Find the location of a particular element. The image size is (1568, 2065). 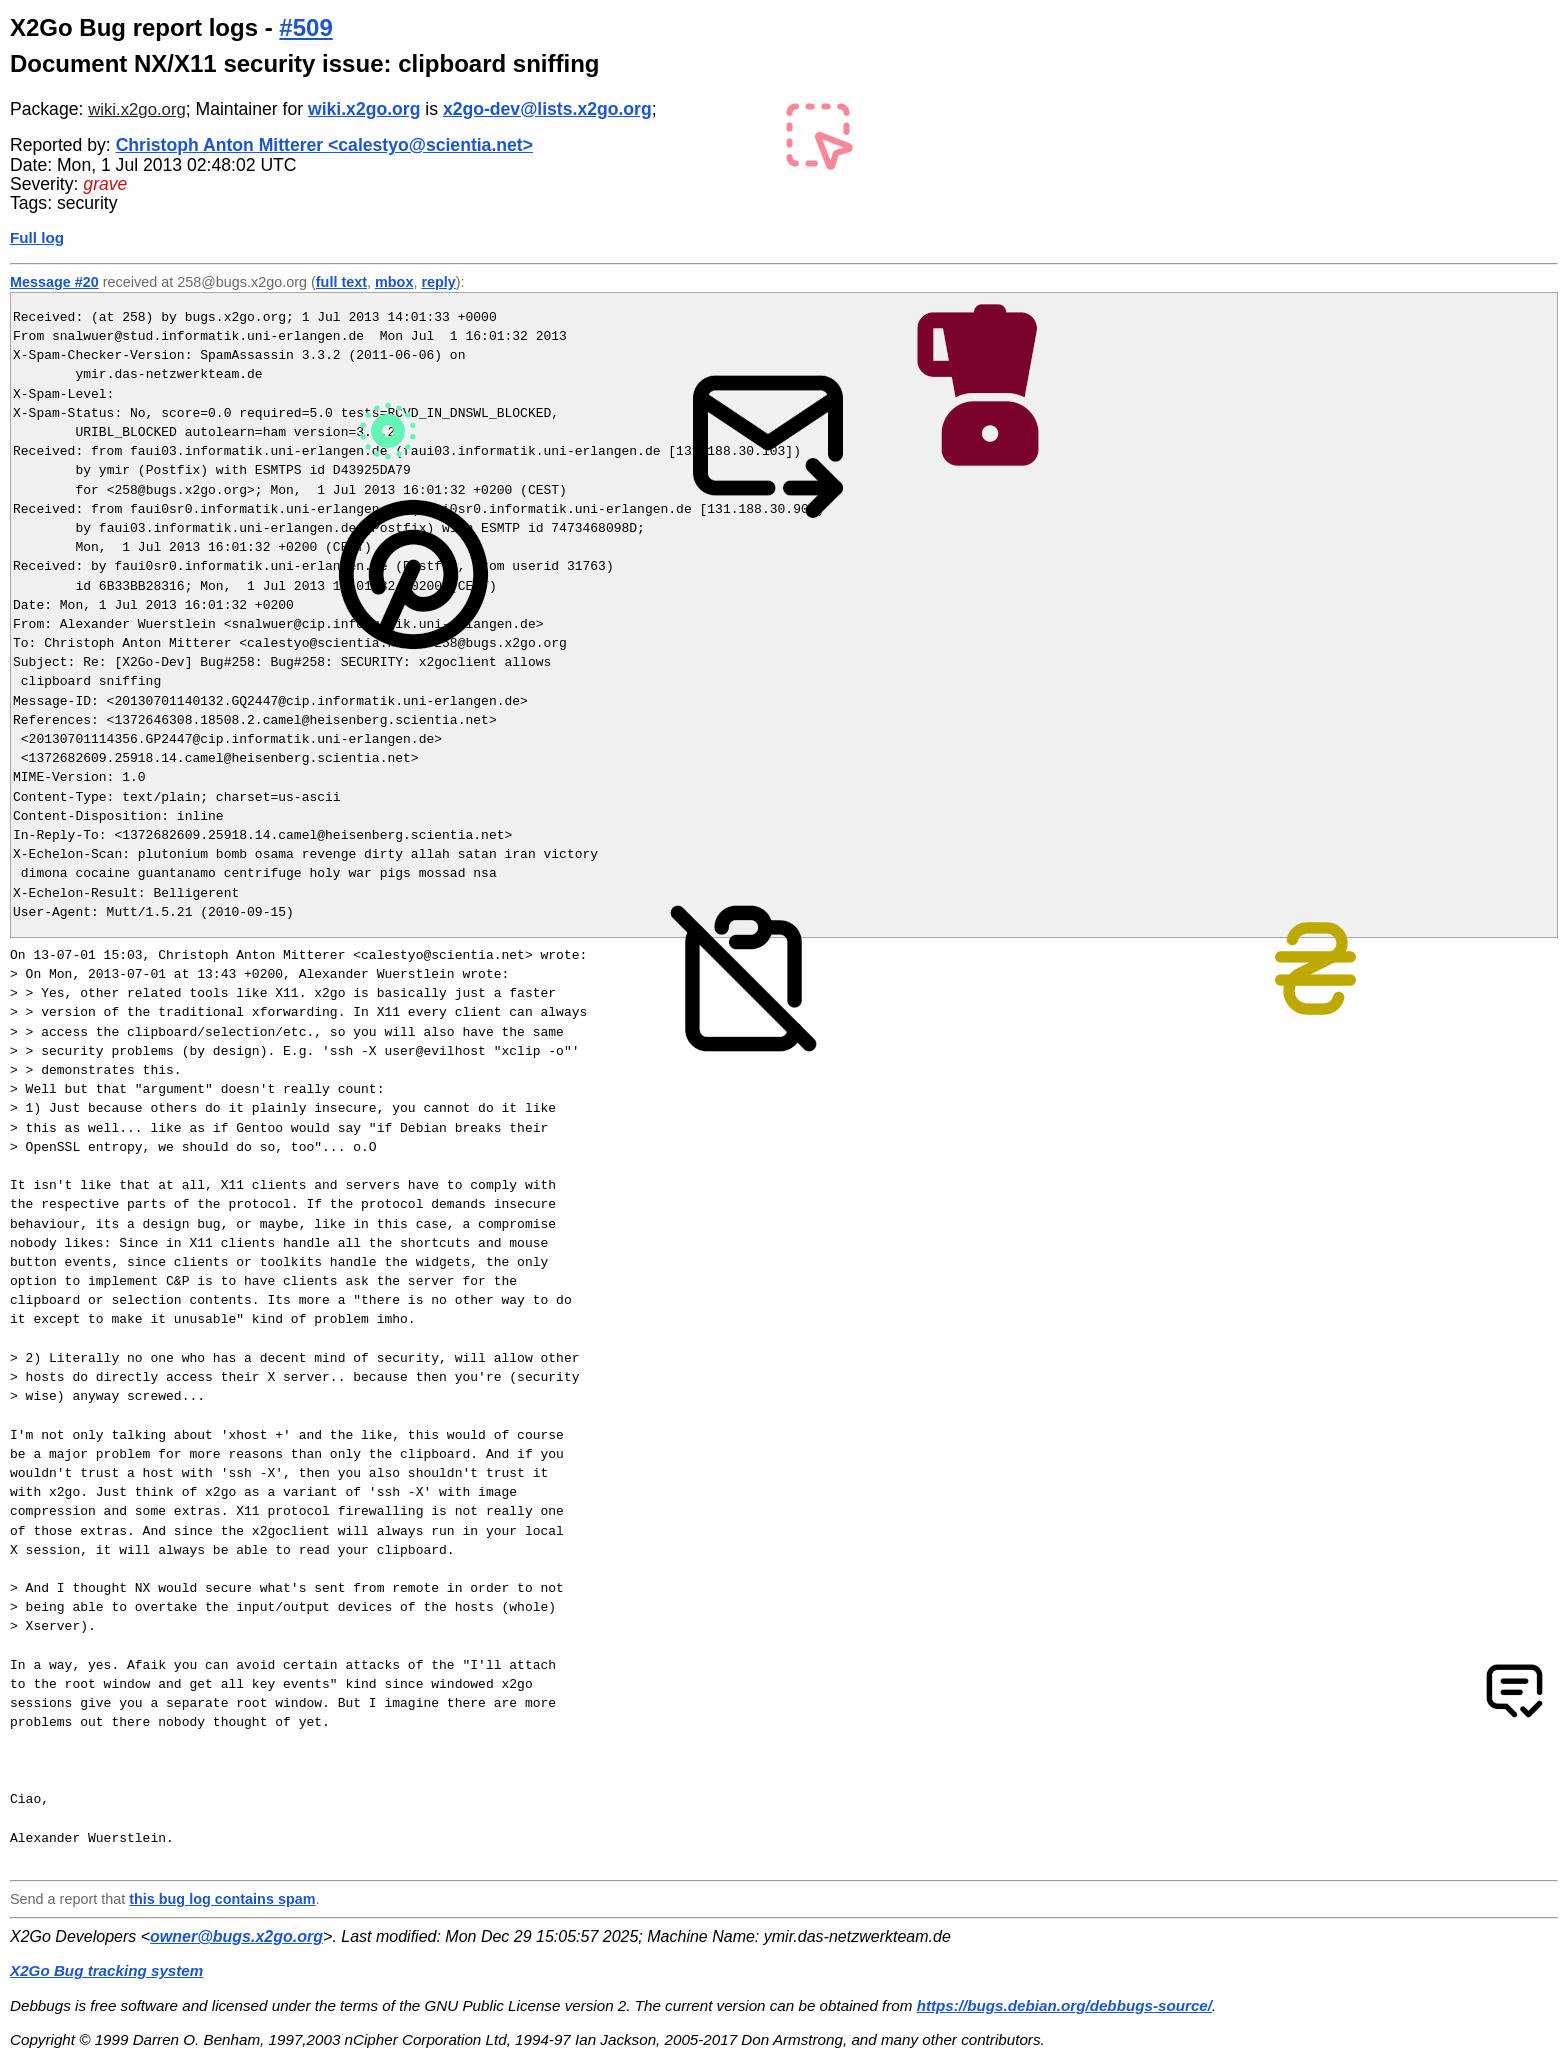

message sent successfully is located at coordinates (1514, 1689).